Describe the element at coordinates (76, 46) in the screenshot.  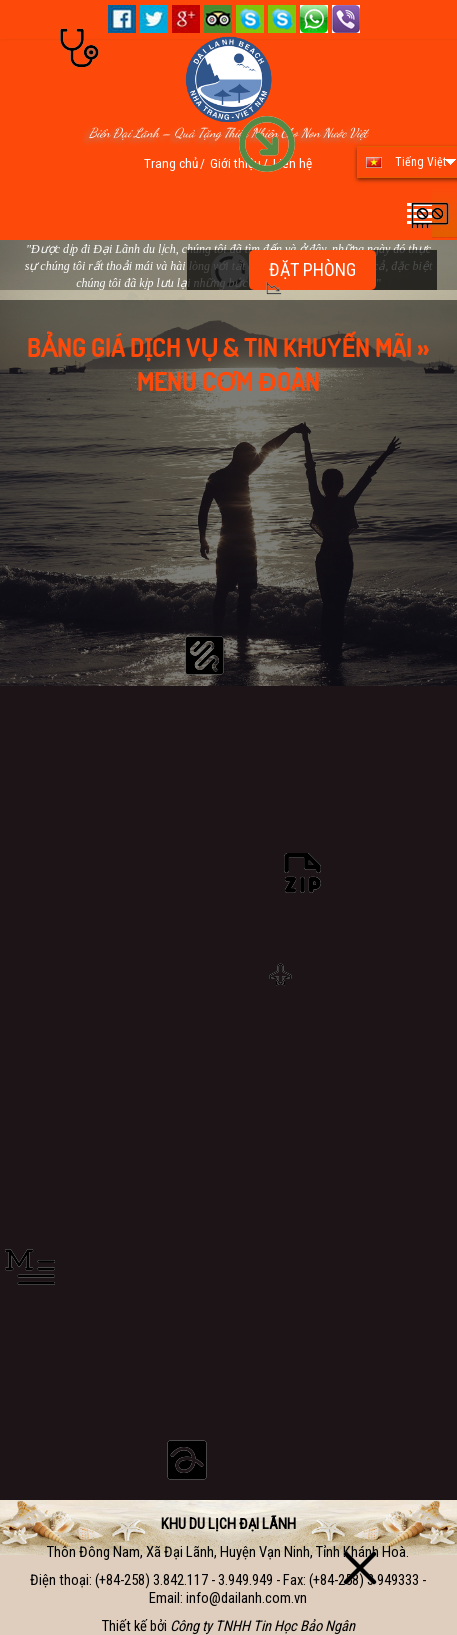
I see `access health or medical features` at that location.